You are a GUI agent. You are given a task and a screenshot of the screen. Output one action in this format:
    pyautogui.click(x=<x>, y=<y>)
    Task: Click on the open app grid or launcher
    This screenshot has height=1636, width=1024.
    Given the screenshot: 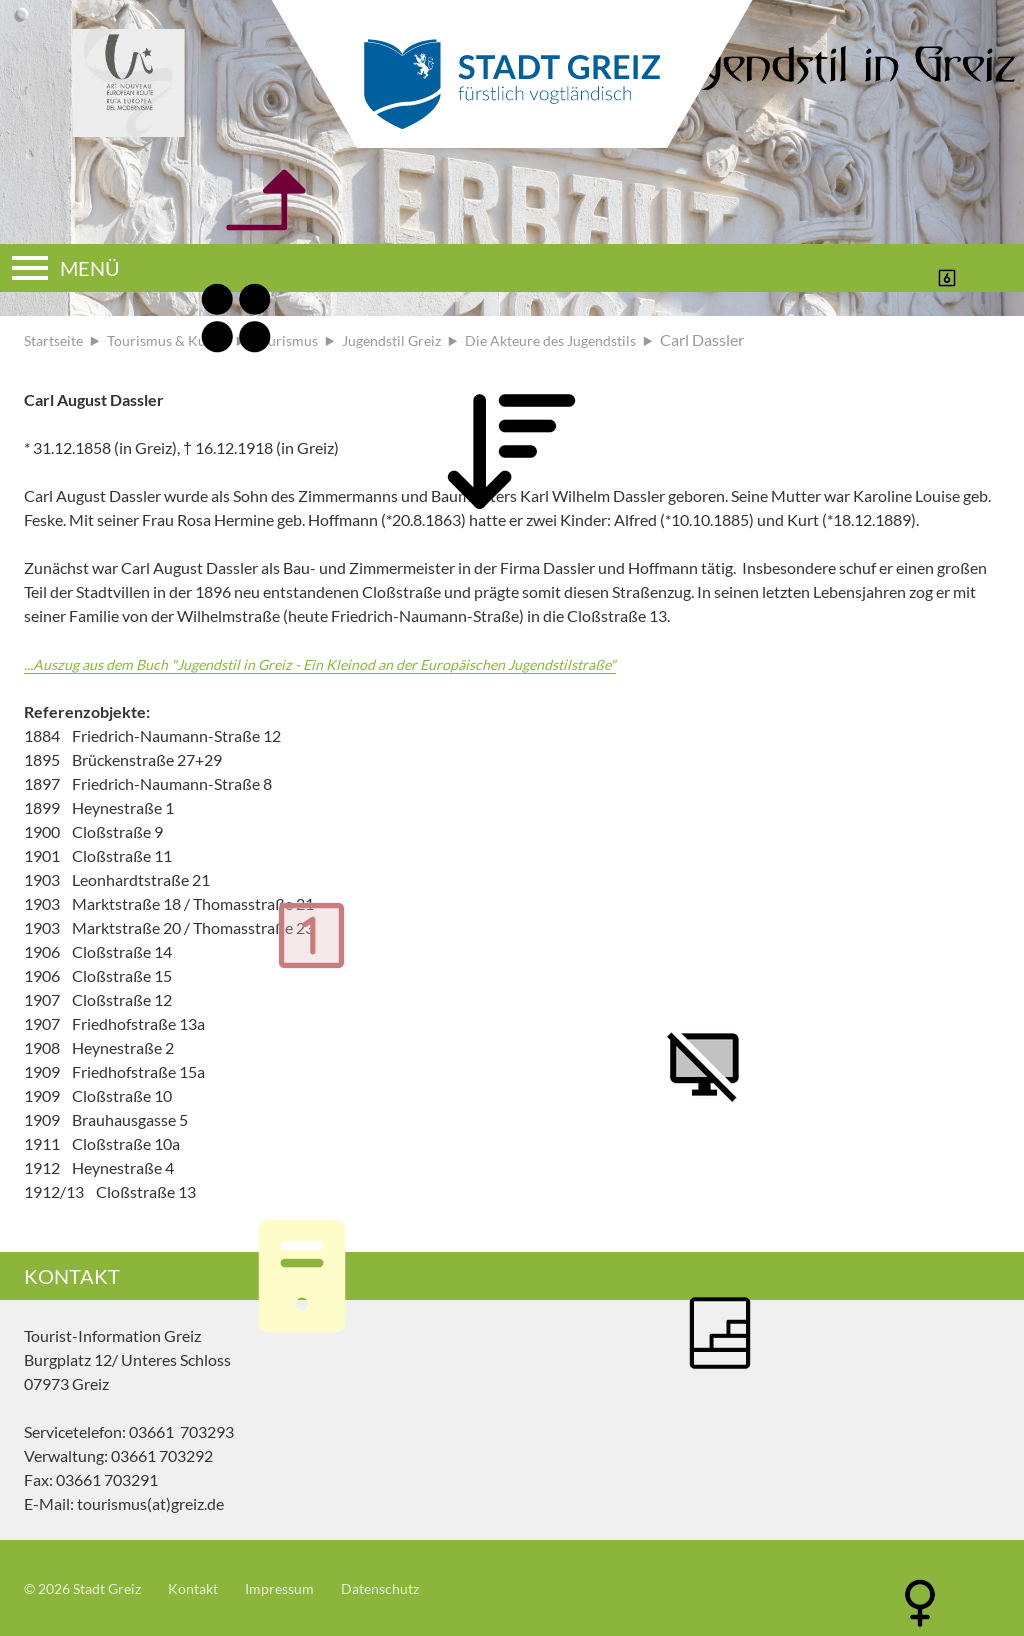 What is the action you would take?
    pyautogui.click(x=236, y=318)
    